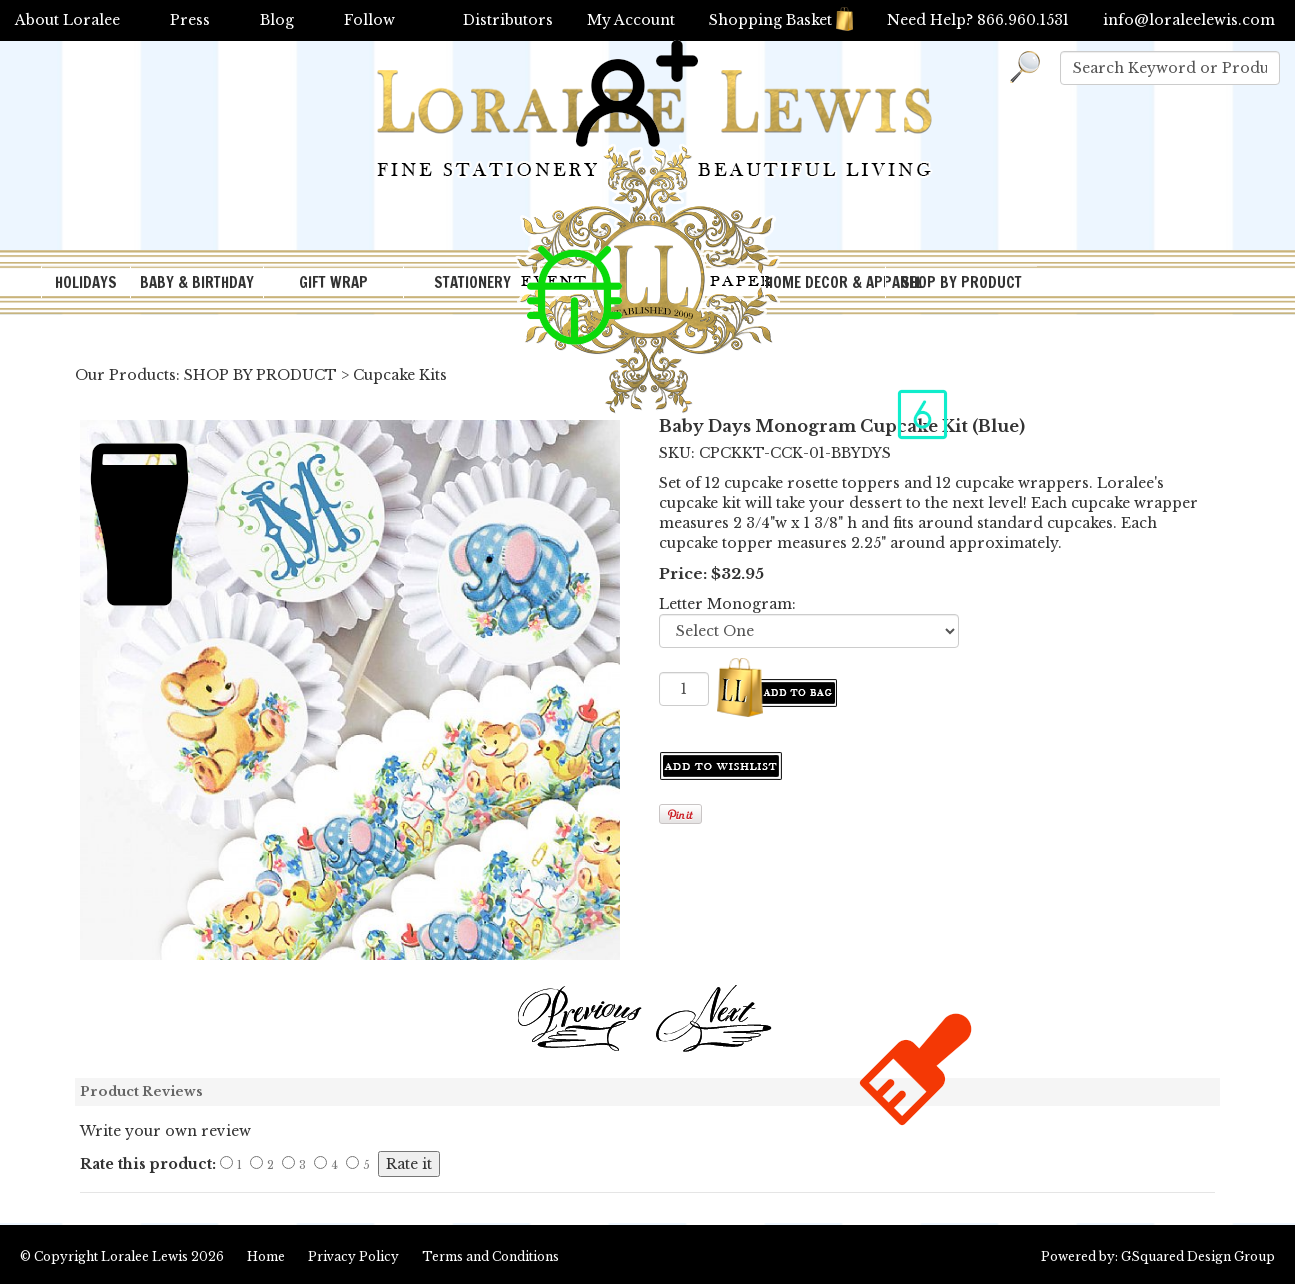 The width and height of the screenshot is (1295, 1284). I want to click on report a bug or issue, so click(574, 293).